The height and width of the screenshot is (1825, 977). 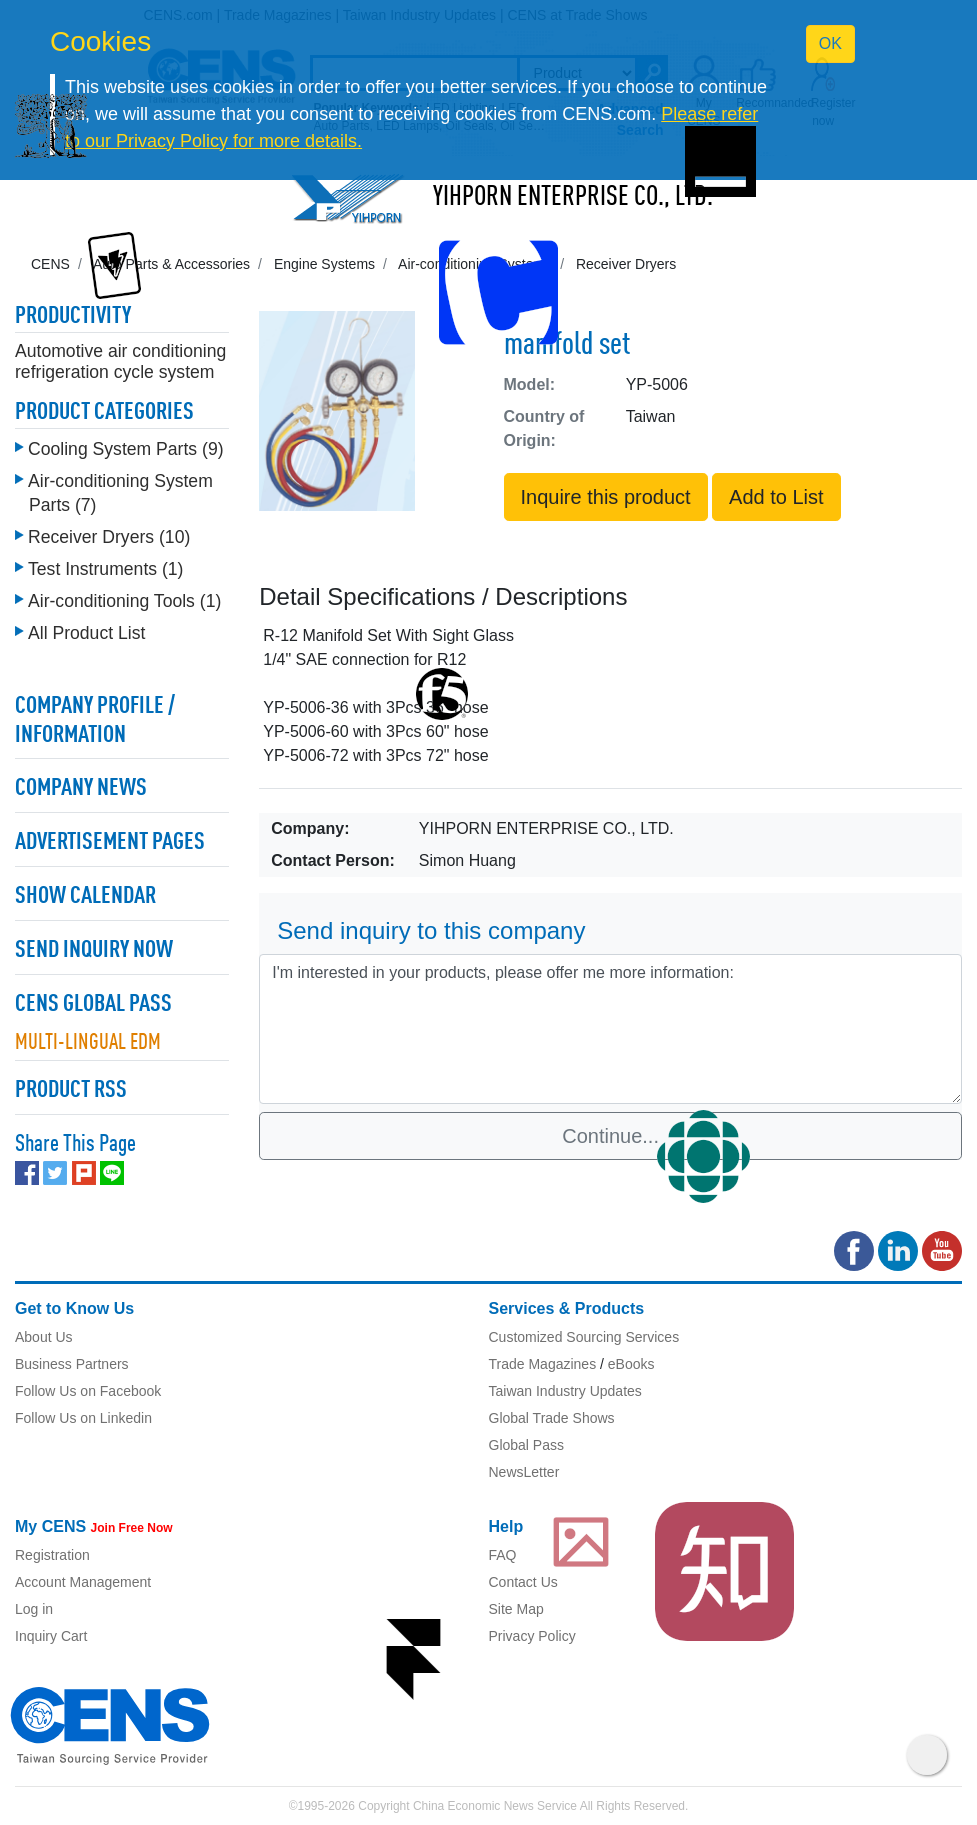 I want to click on open VitePress documentation site, so click(x=114, y=265).